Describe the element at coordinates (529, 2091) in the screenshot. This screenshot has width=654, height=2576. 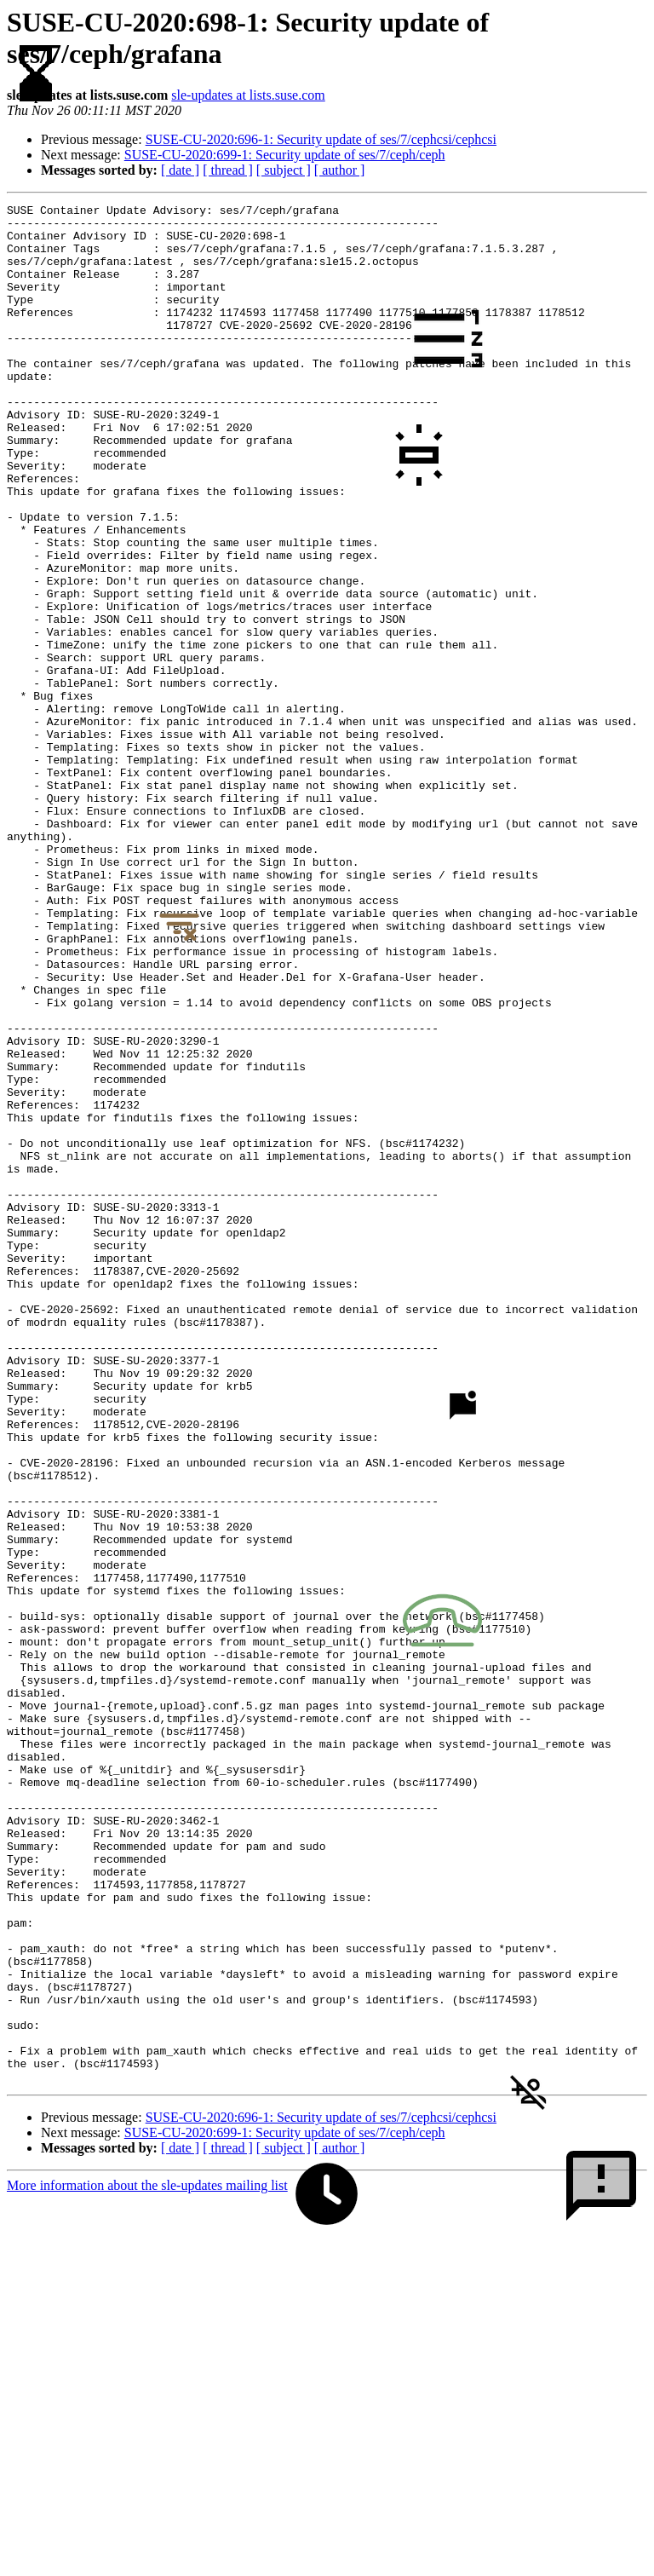
I see `indicates user cannot be added as a contact` at that location.